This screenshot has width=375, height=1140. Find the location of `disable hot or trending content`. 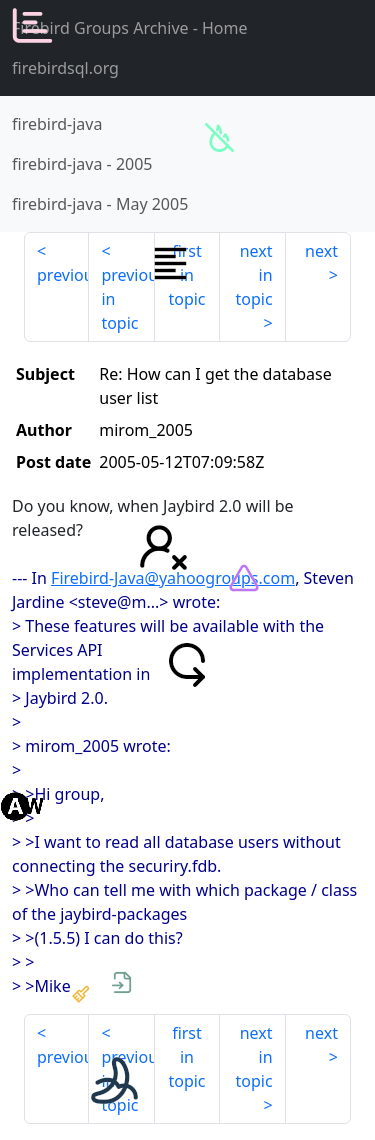

disable hot or trending content is located at coordinates (219, 137).